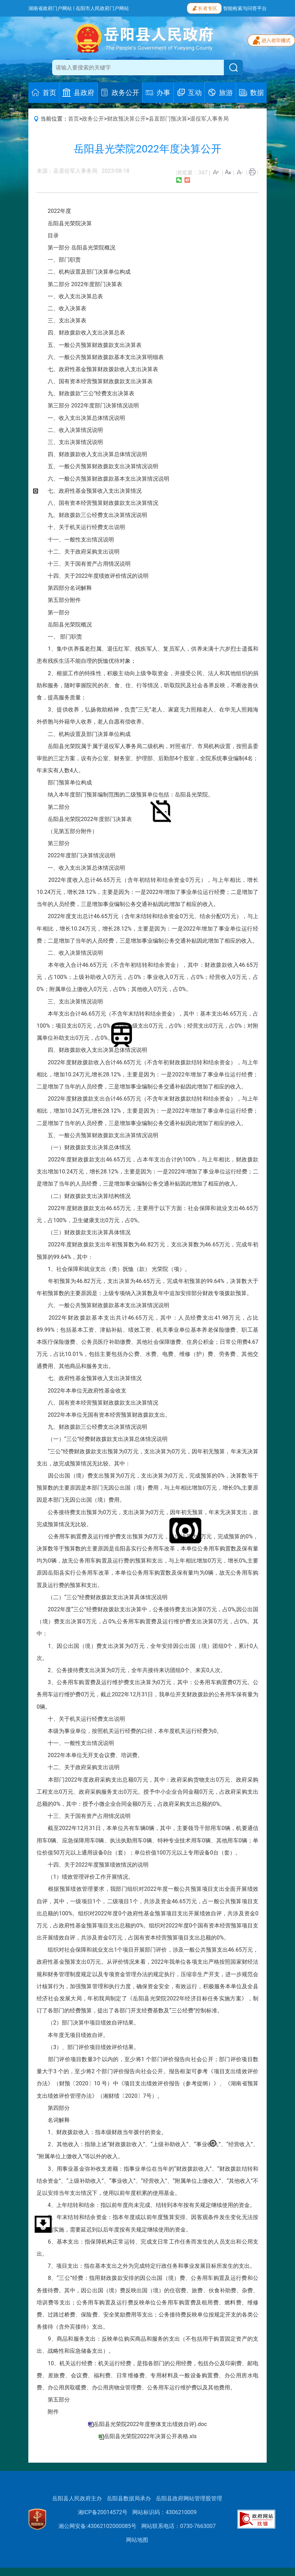 The image size is (295, 2576). What do you see at coordinates (122, 1035) in the screenshot?
I see `view train schedules or routes` at bounding box center [122, 1035].